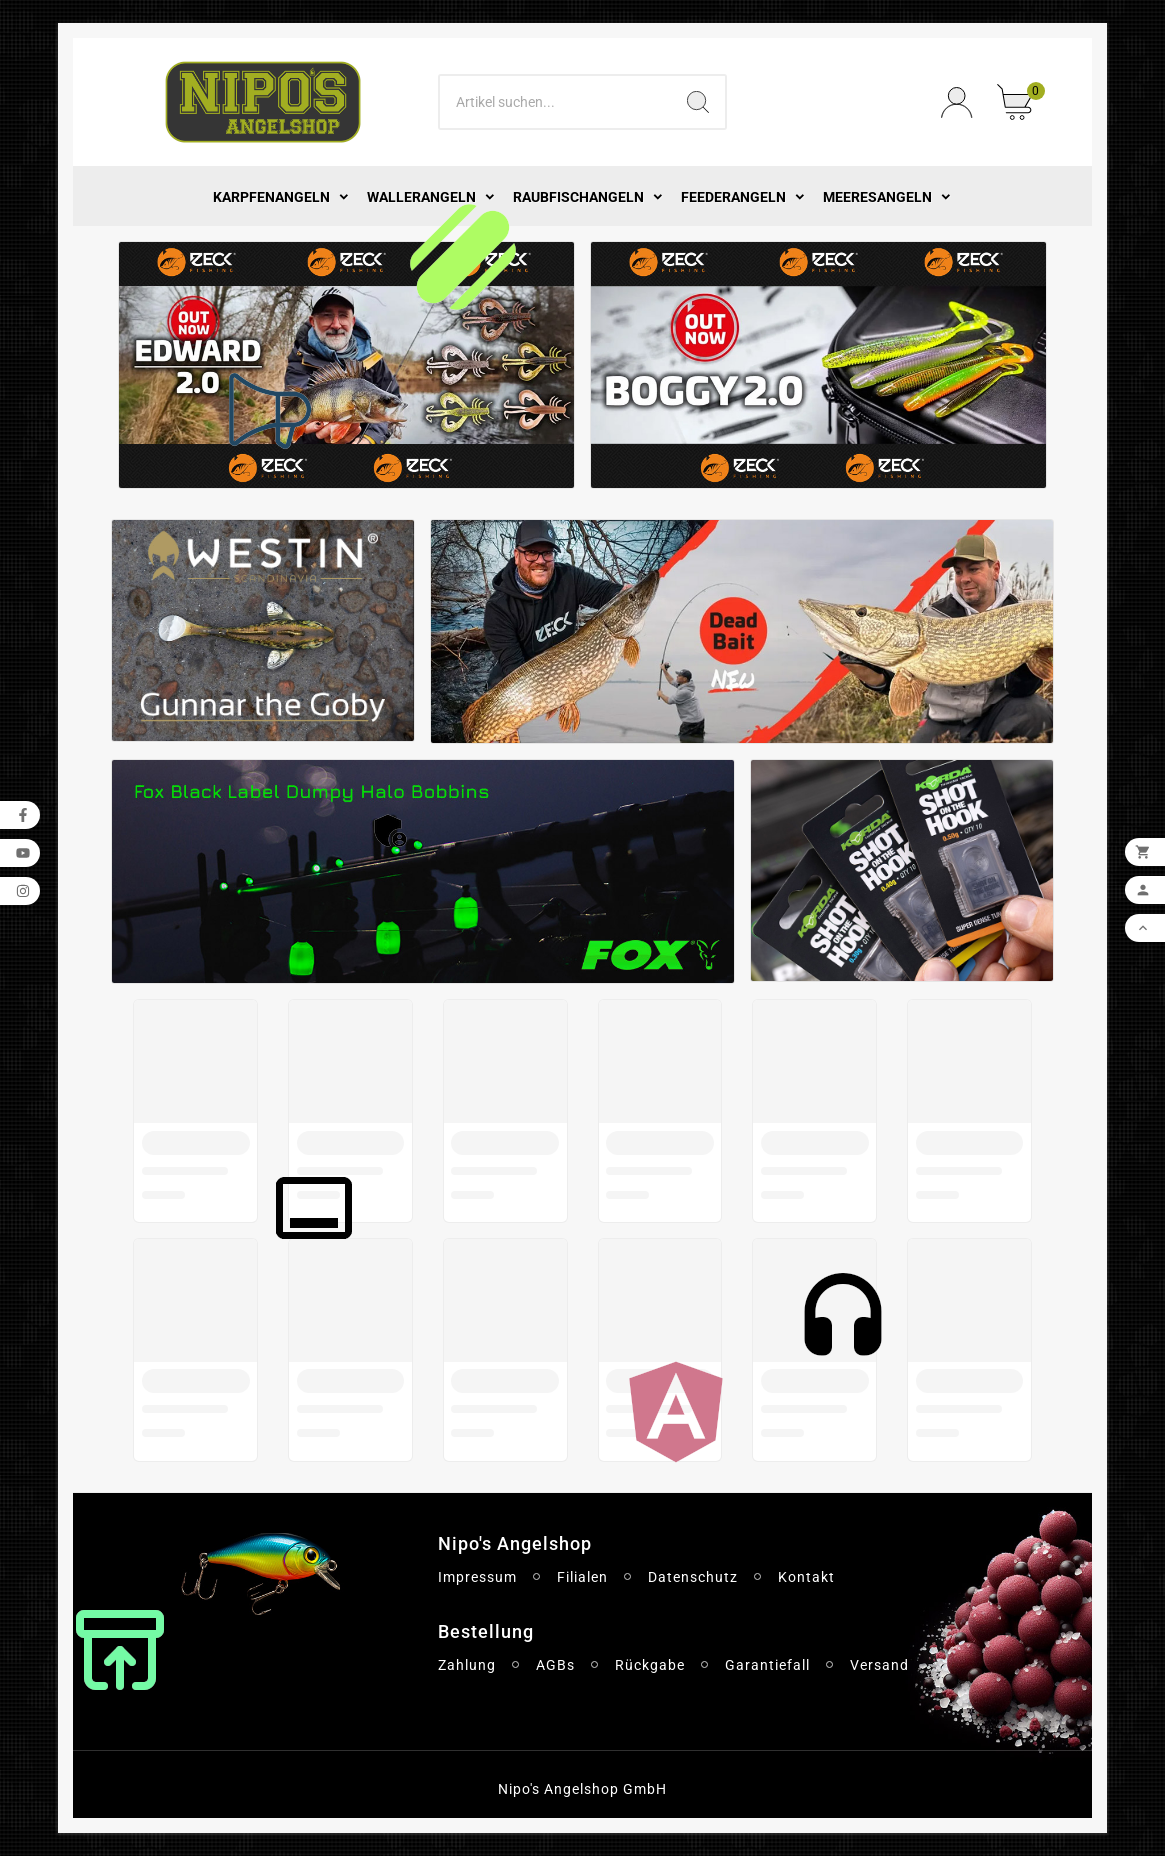  Describe the element at coordinates (390, 830) in the screenshot. I see `access admin or security settings` at that location.